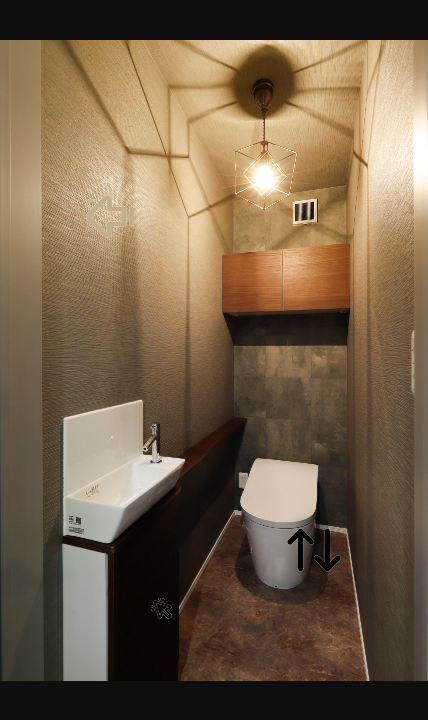 Image resolution: width=428 pixels, height=720 pixels. Describe the element at coordinates (109, 216) in the screenshot. I see `go back to the previous screen` at that location.